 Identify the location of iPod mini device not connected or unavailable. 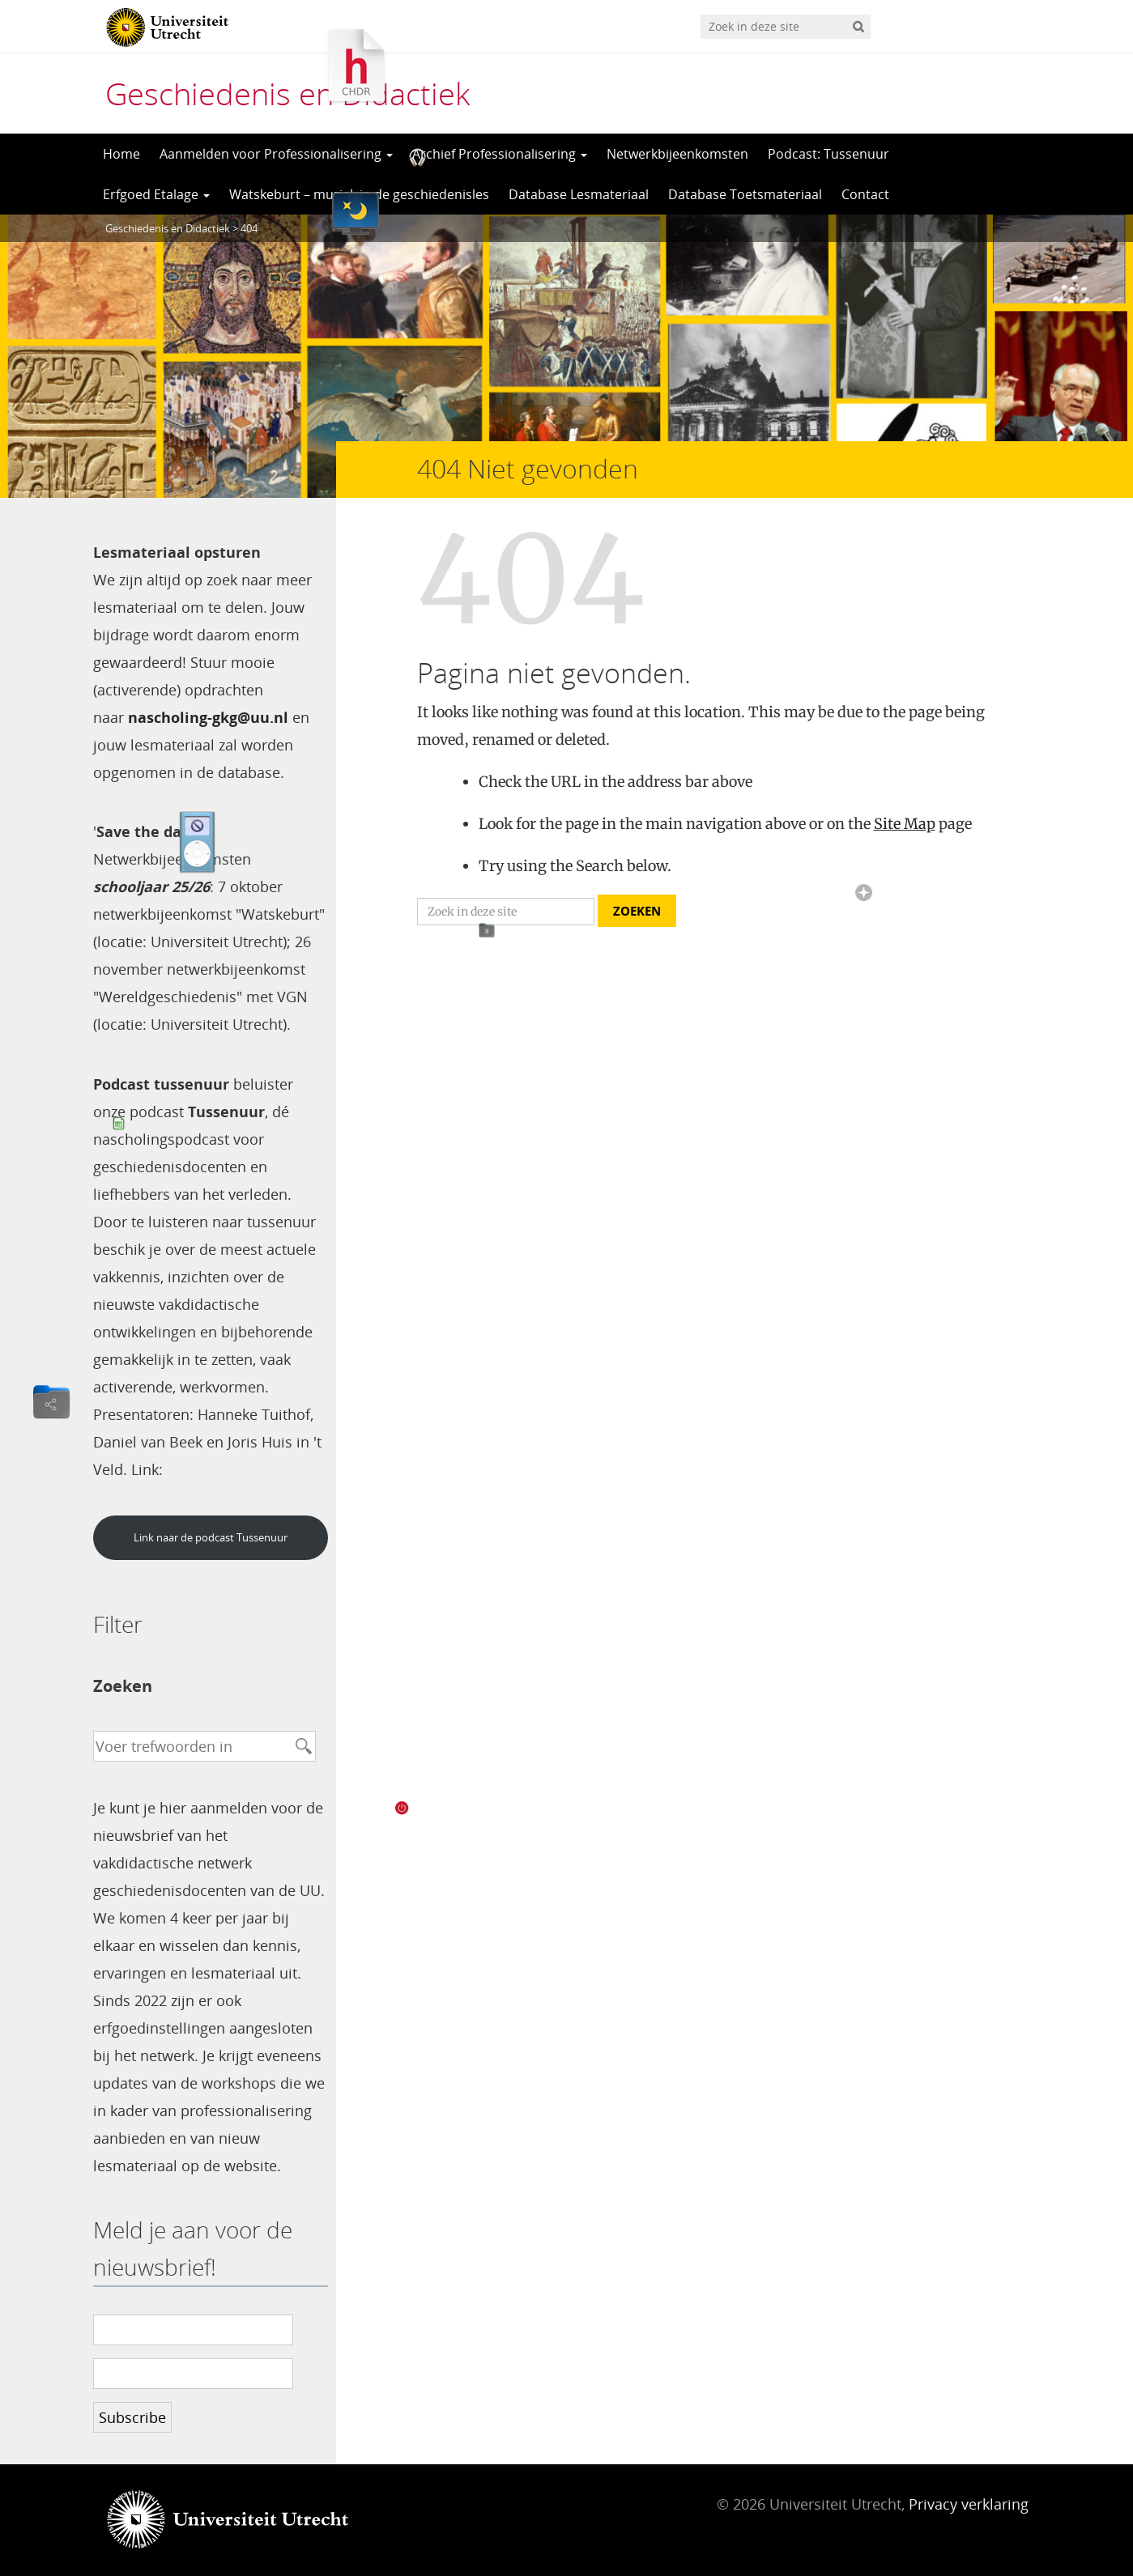
(197, 842).